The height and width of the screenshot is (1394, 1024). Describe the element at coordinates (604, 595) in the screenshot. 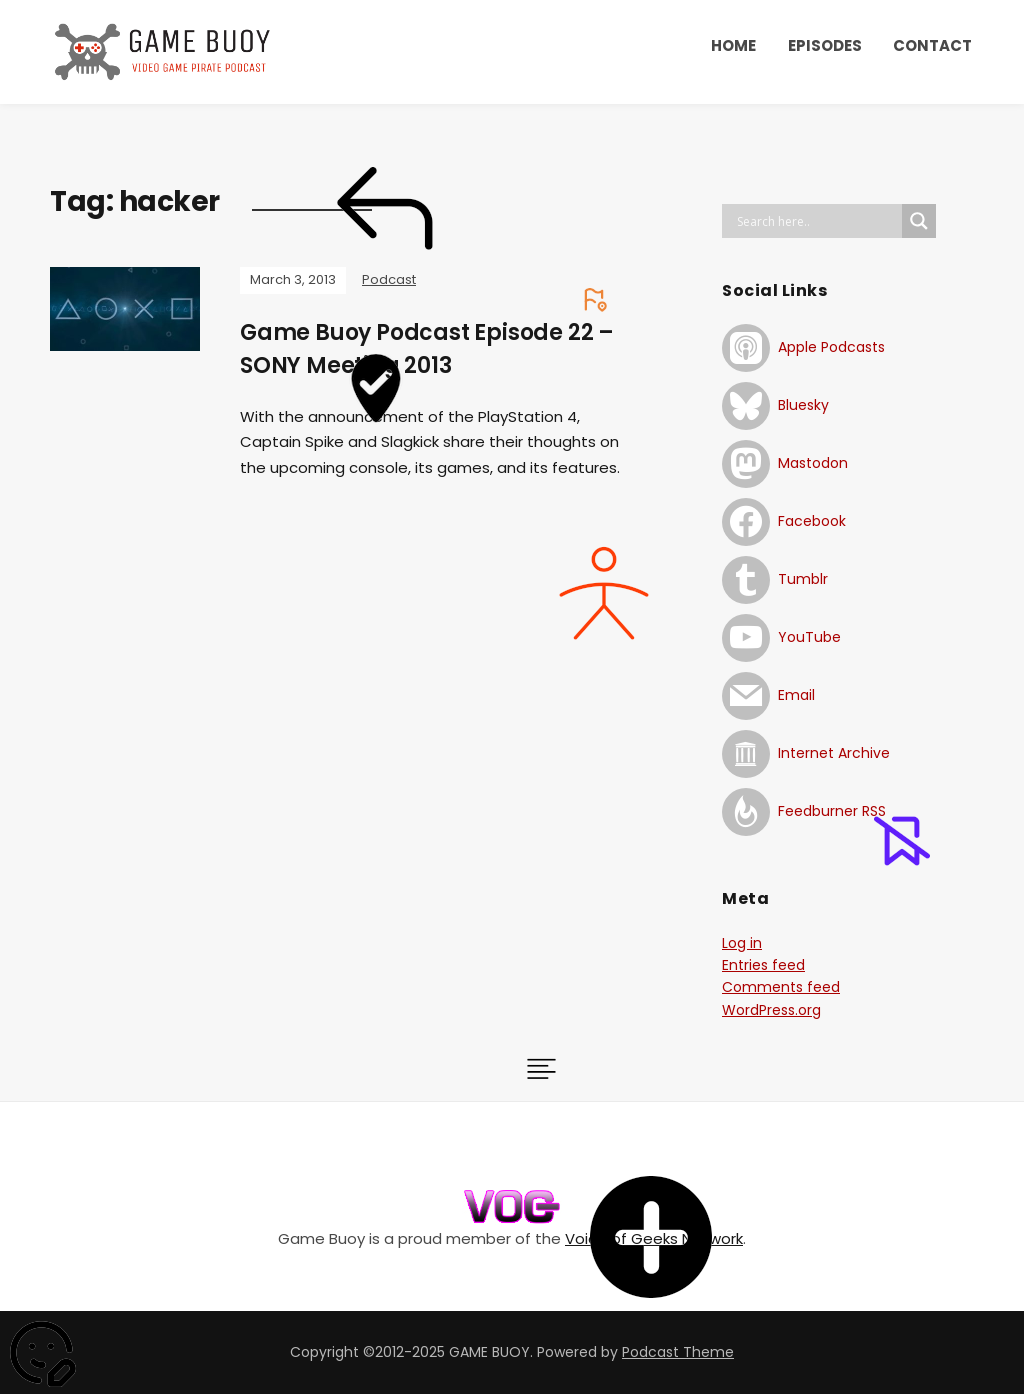

I see `view user profile` at that location.